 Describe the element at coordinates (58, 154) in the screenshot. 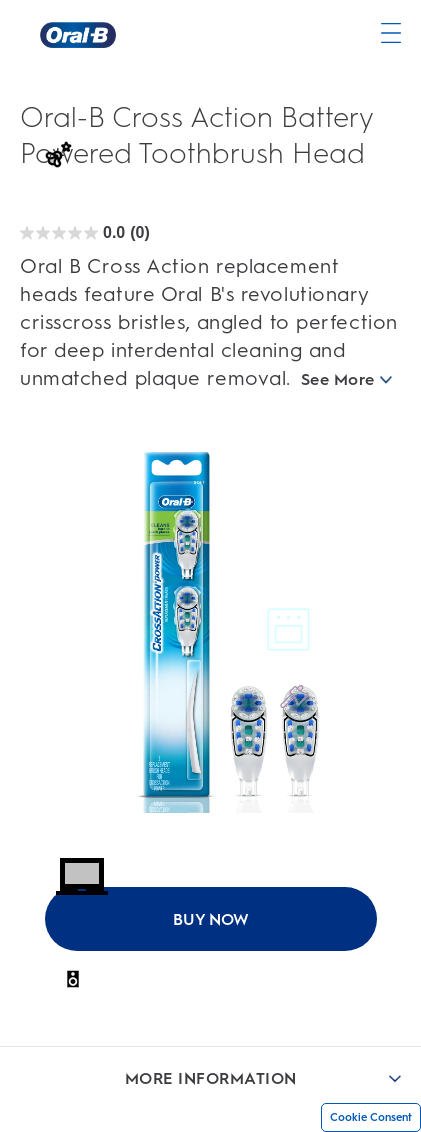

I see `access nature or outdoor-themed emoji` at that location.